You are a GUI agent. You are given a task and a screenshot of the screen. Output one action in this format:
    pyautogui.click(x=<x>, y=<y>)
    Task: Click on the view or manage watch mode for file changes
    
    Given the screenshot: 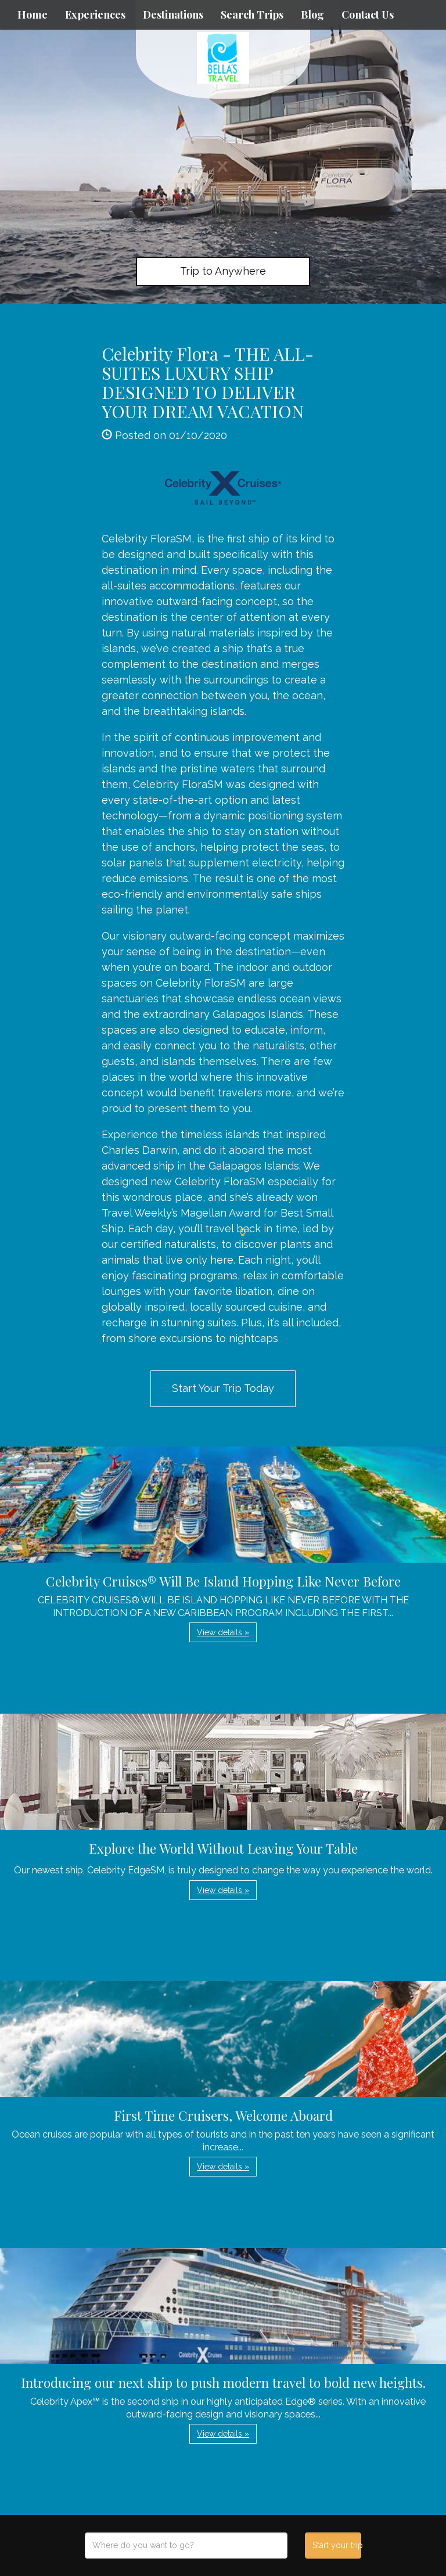 What is the action you would take?
    pyautogui.click(x=243, y=1232)
    